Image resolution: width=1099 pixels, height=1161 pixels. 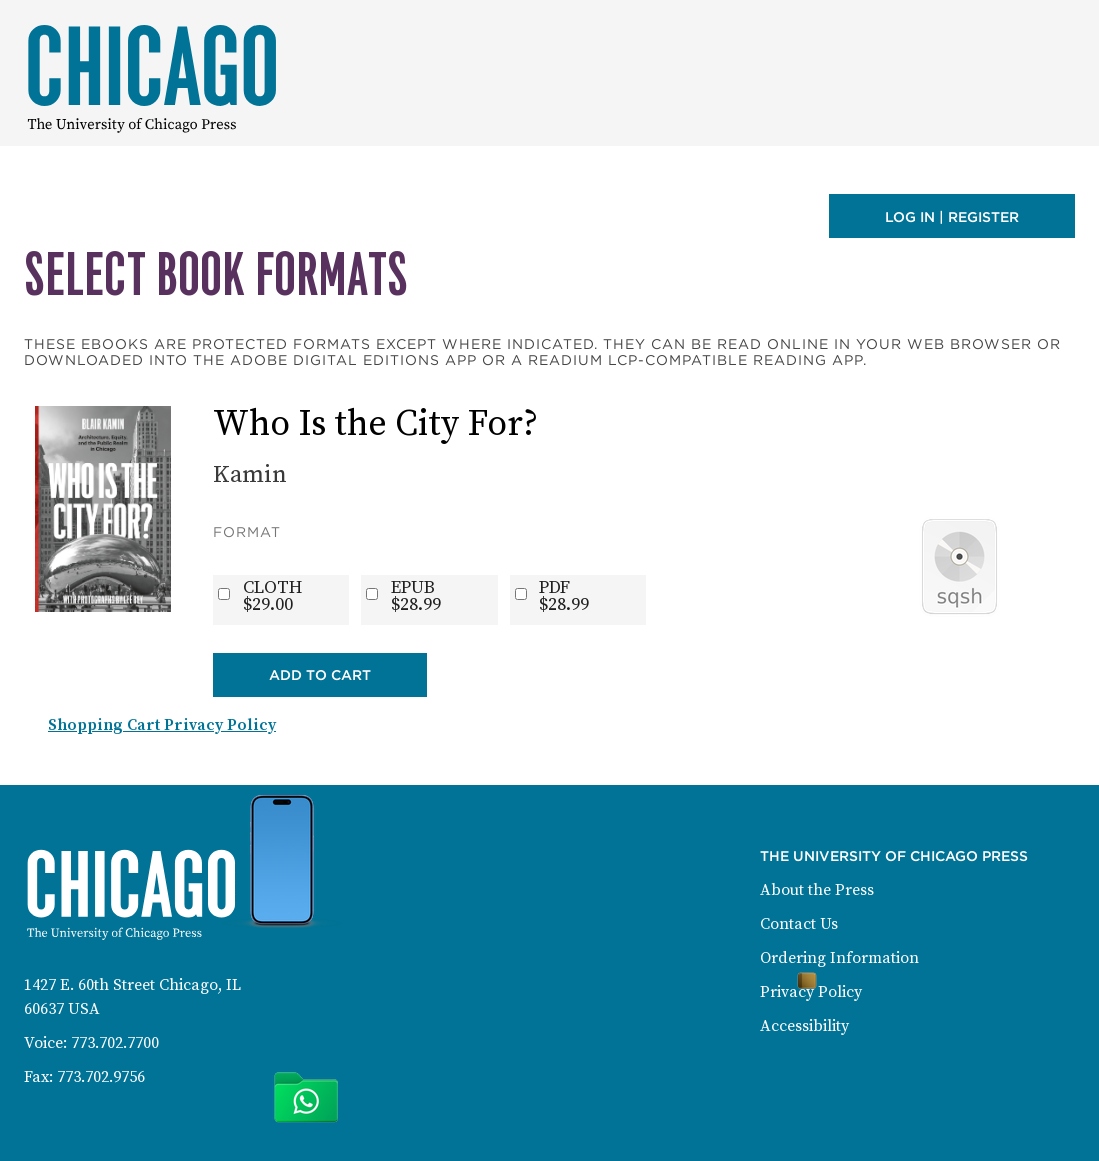 What do you see at coordinates (807, 980) in the screenshot?
I see `access your desktop folder` at bounding box center [807, 980].